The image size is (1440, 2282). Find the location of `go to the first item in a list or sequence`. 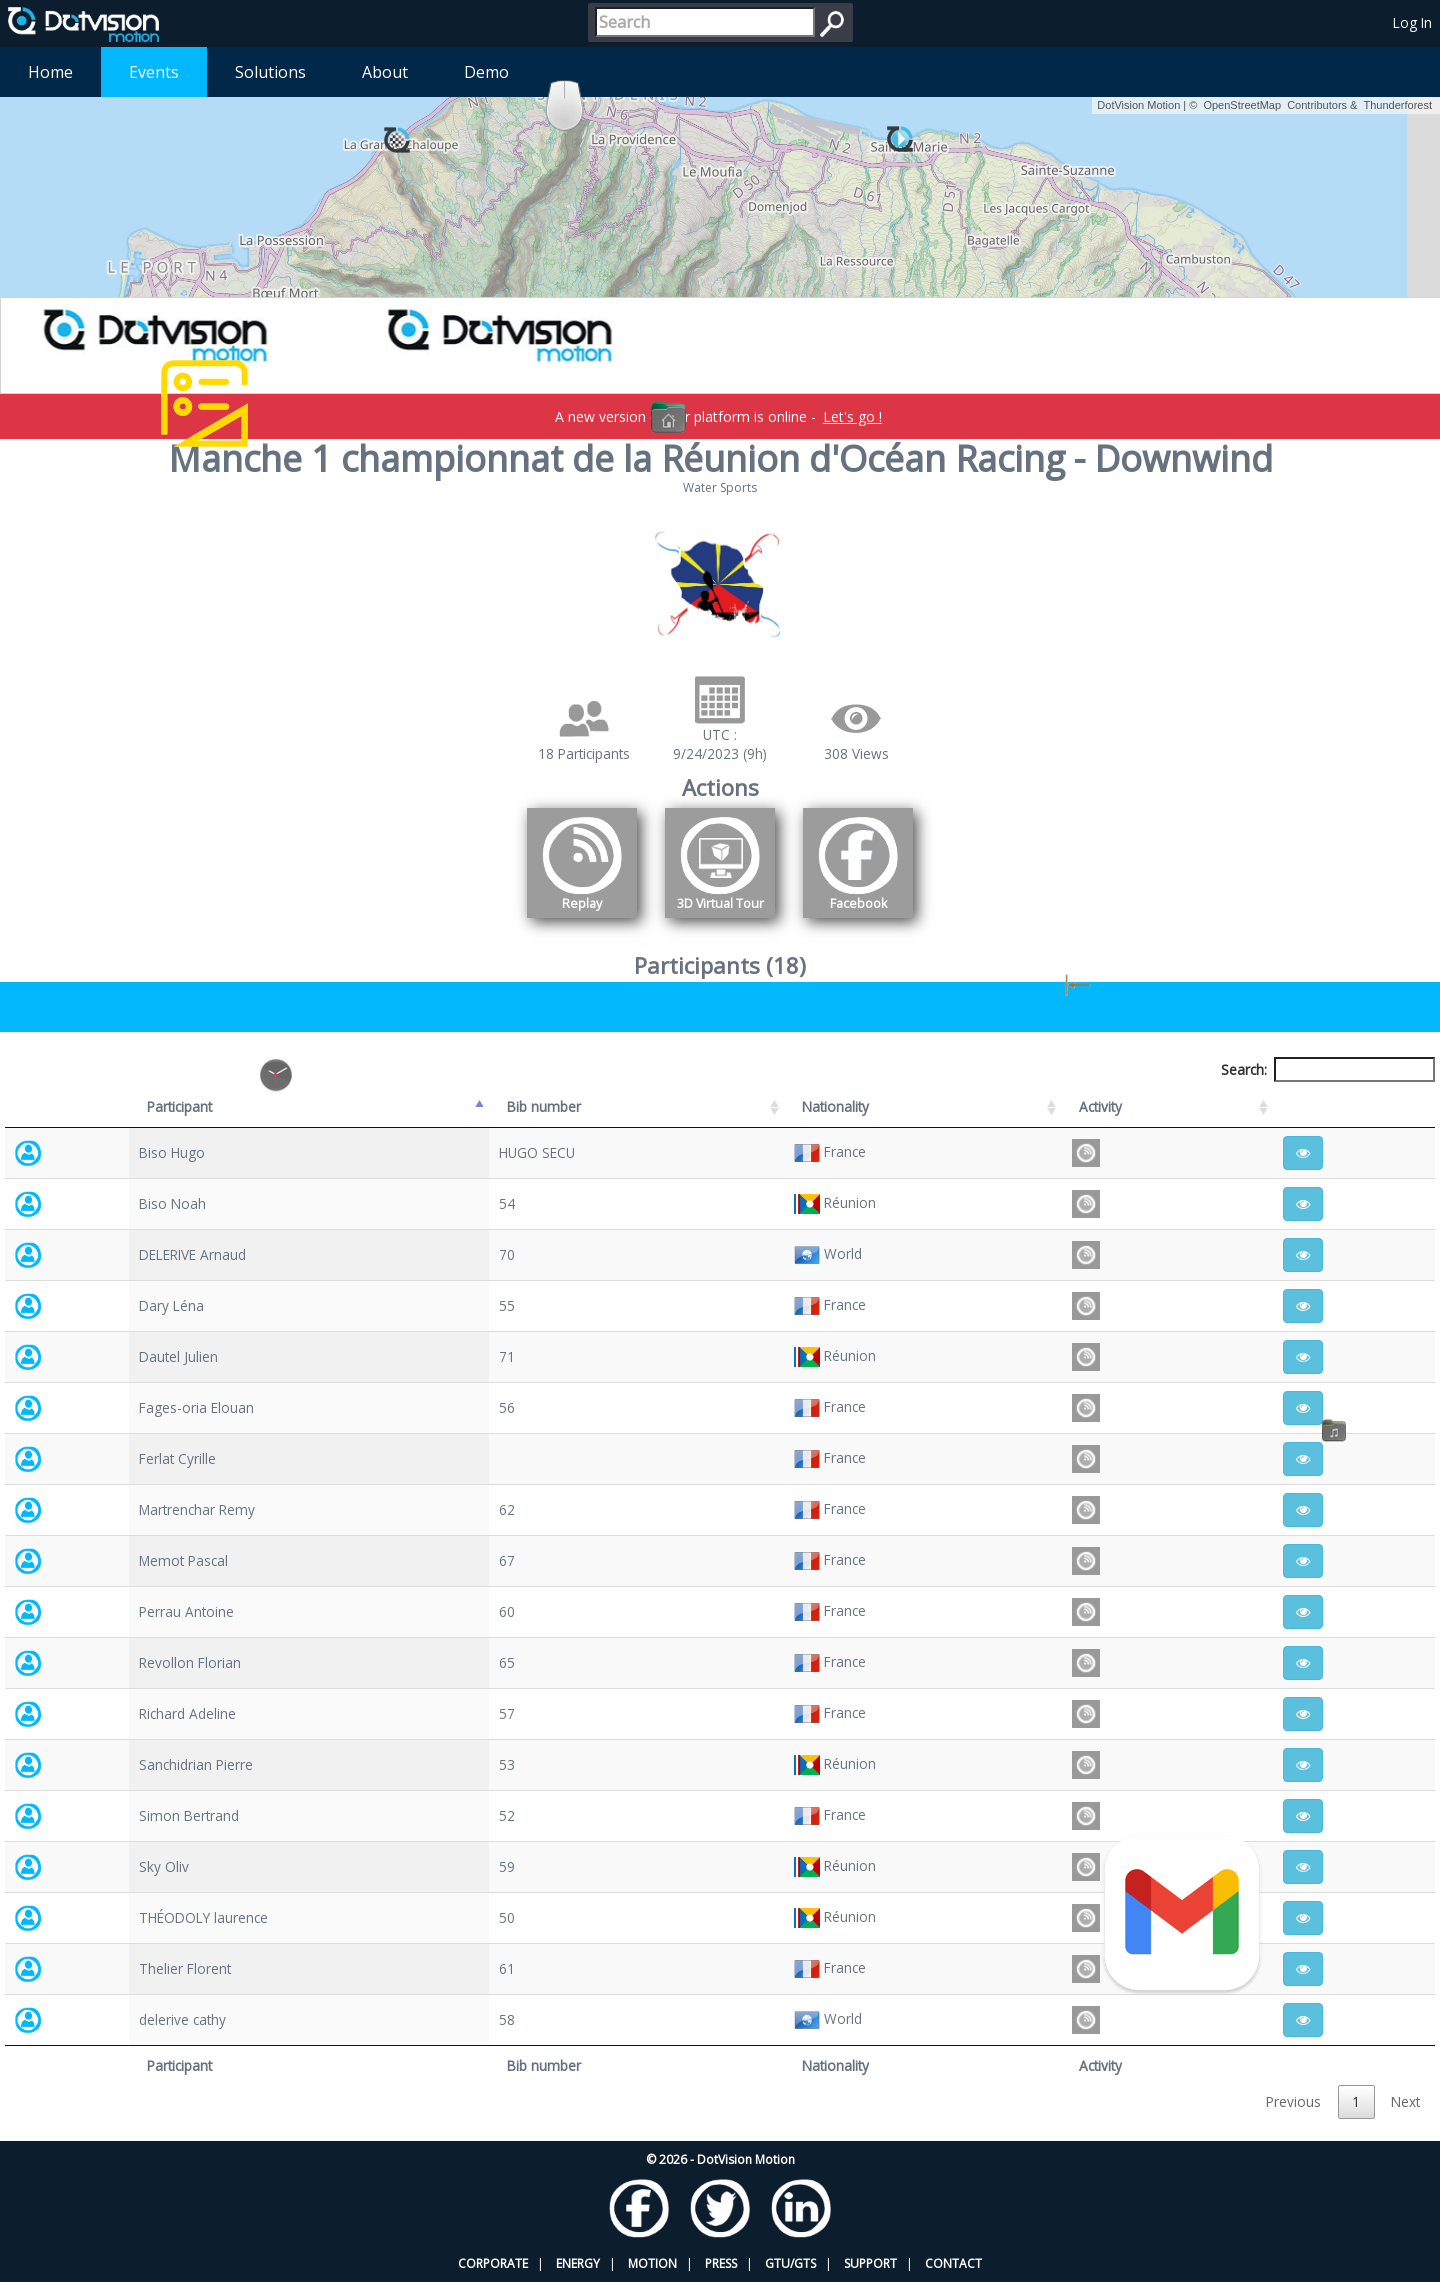

go to the first item in a list or sequence is located at coordinates (1078, 985).